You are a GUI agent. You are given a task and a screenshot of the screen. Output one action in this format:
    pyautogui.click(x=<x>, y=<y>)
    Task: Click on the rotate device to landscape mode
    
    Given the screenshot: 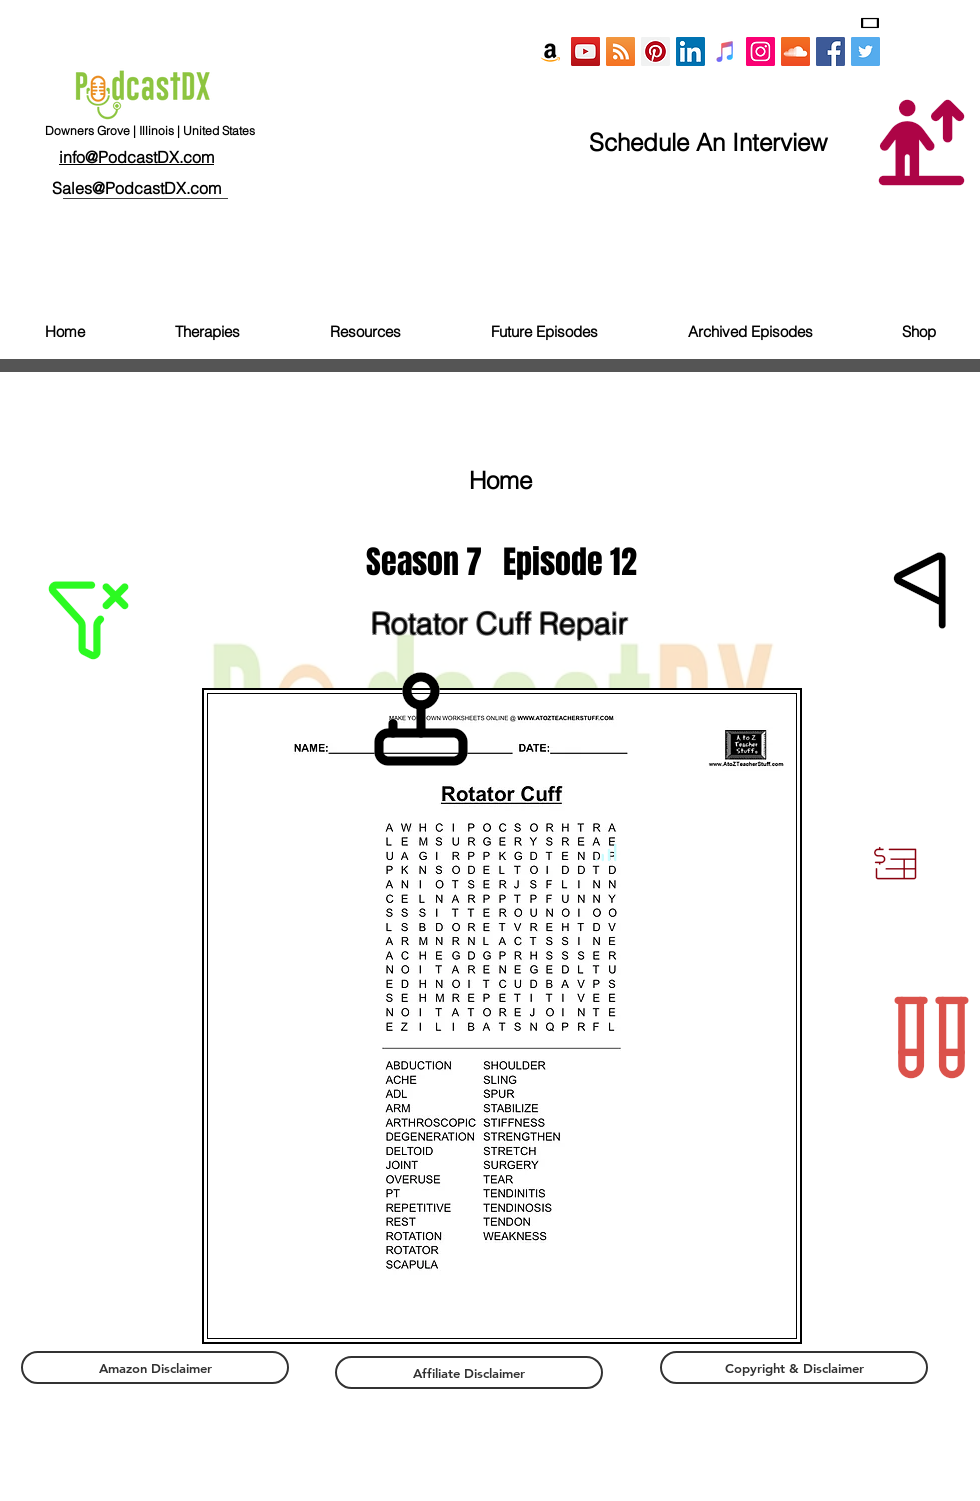 What is the action you would take?
    pyautogui.click(x=870, y=23)
    